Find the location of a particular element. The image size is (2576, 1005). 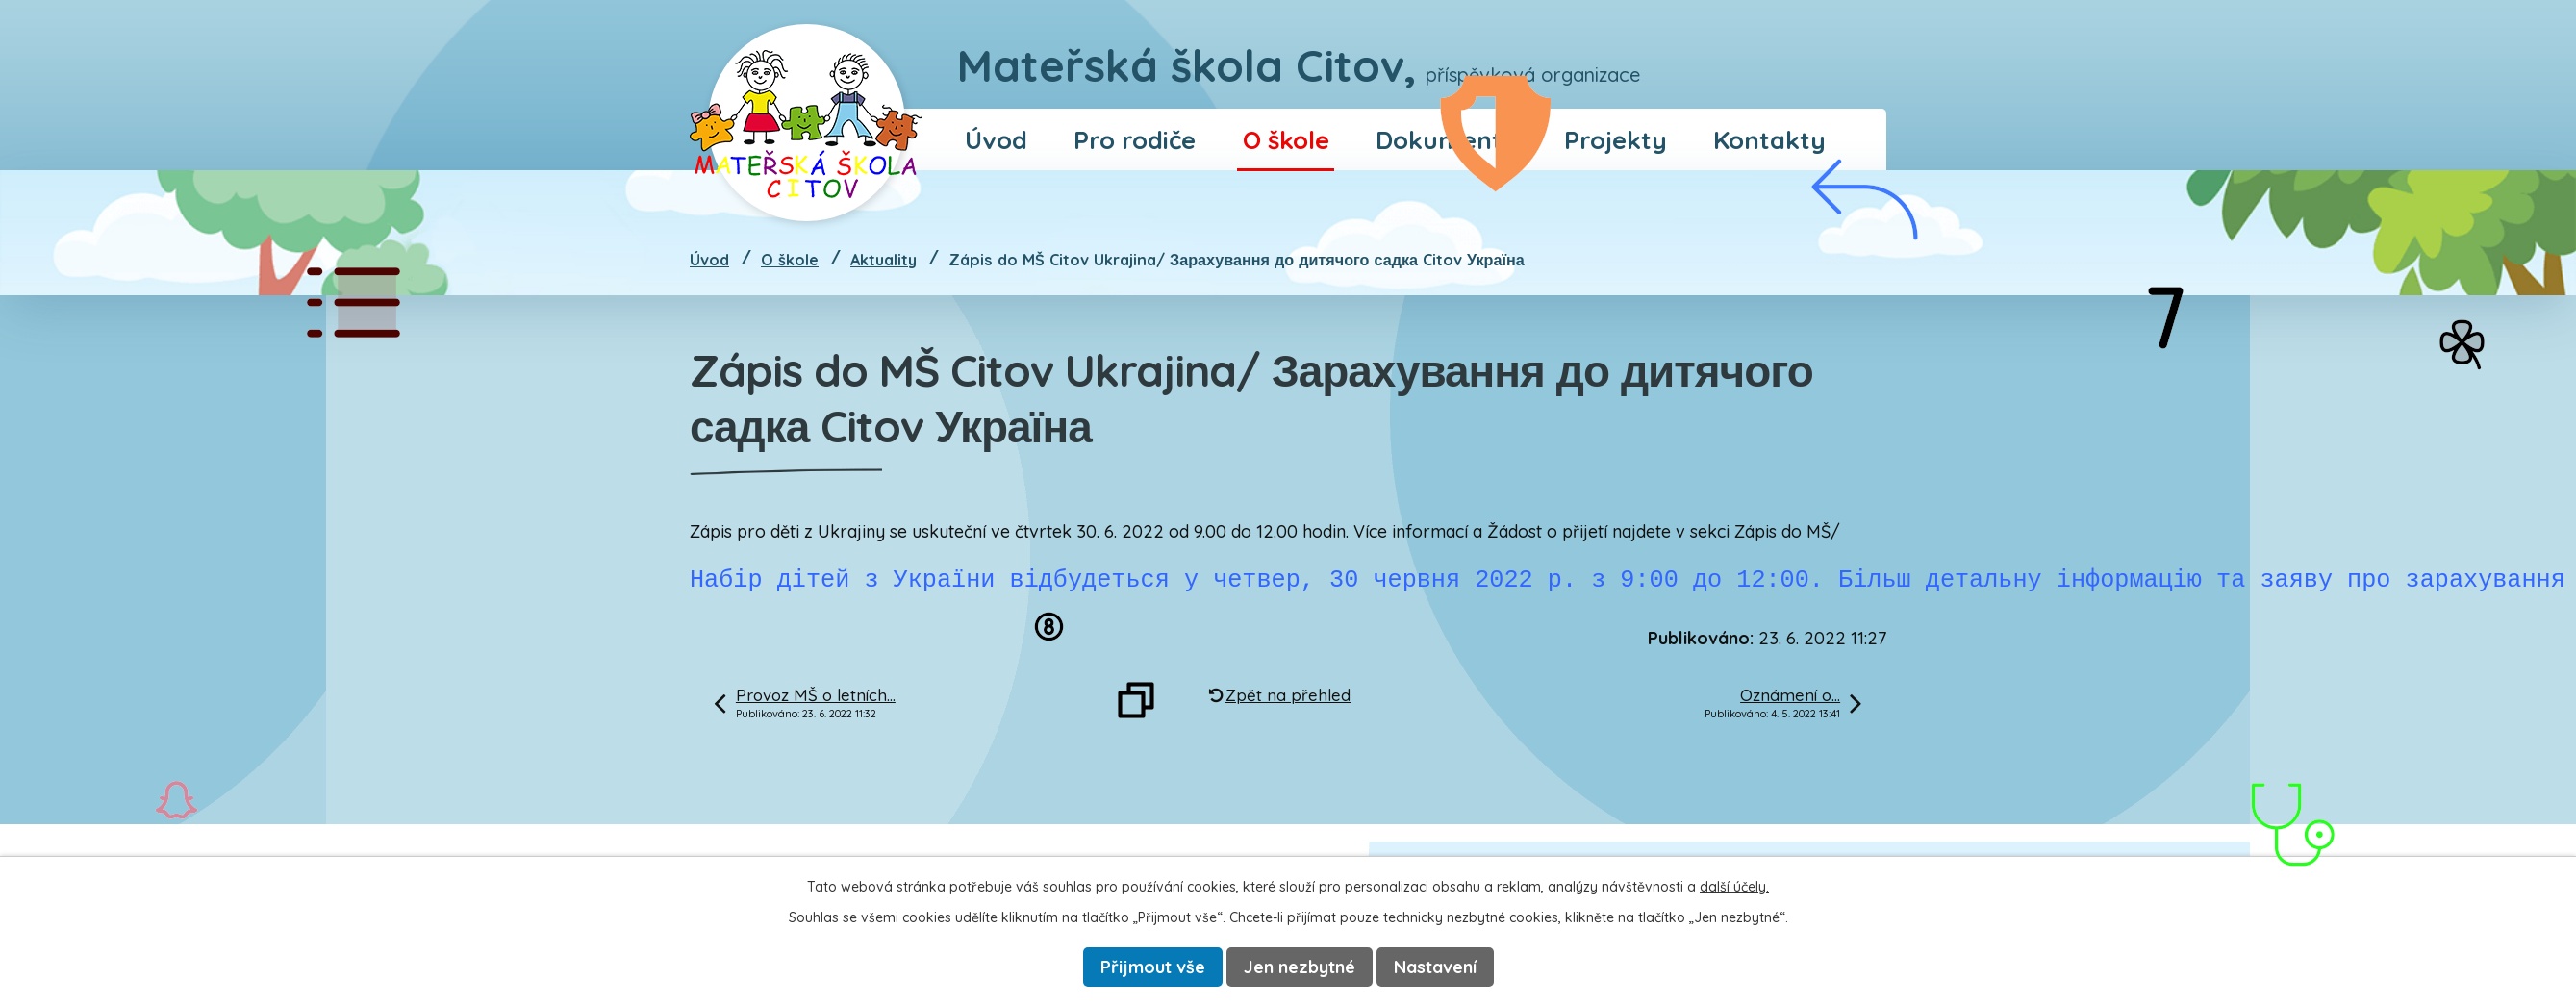

indicates a lucky or bonus reward is located at coordinates (2462, 343).